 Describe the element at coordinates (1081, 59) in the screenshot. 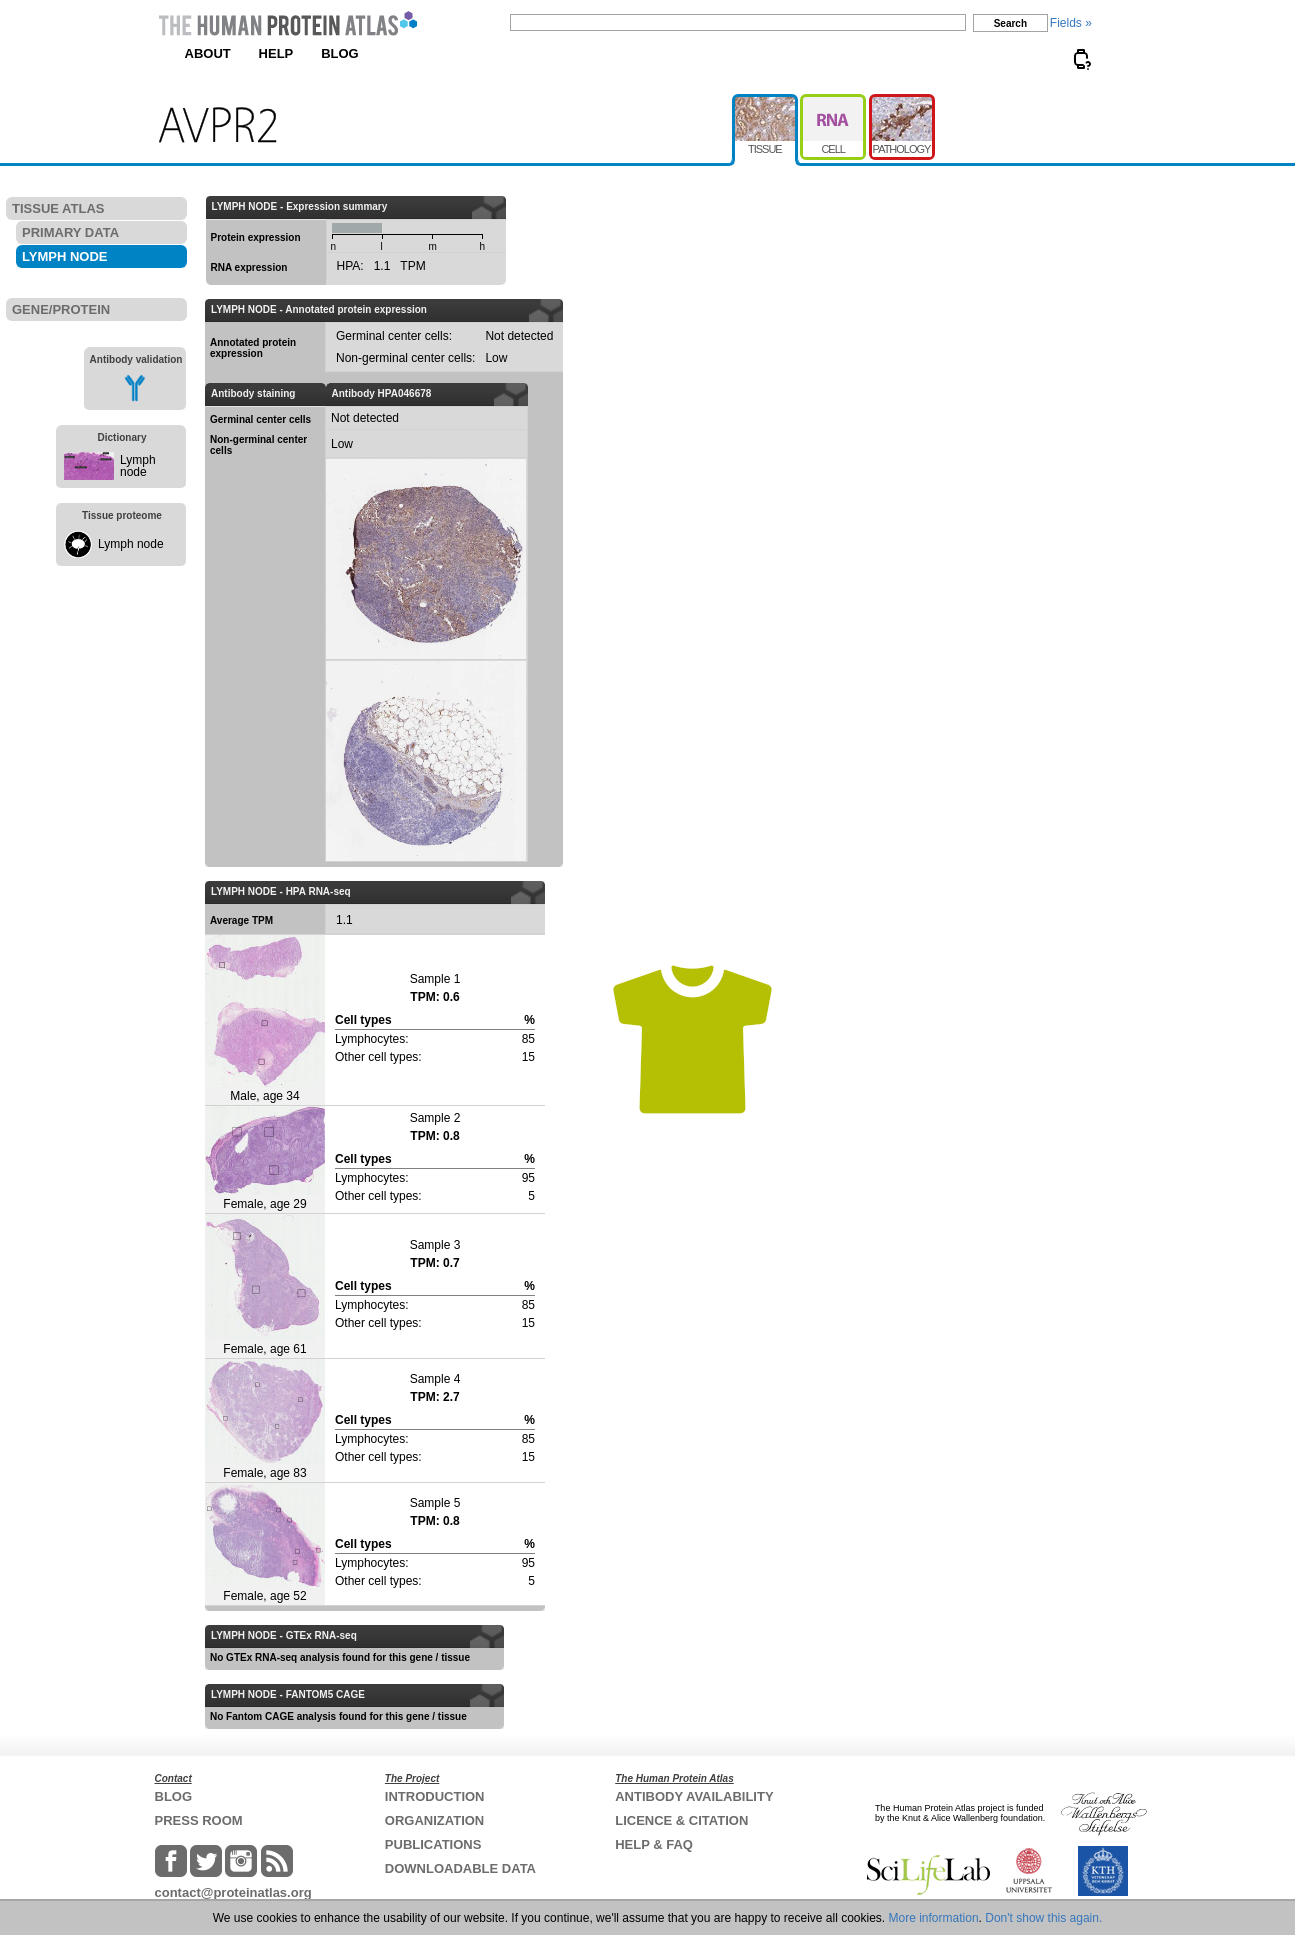

I see `smartwatch help or support` at that location.